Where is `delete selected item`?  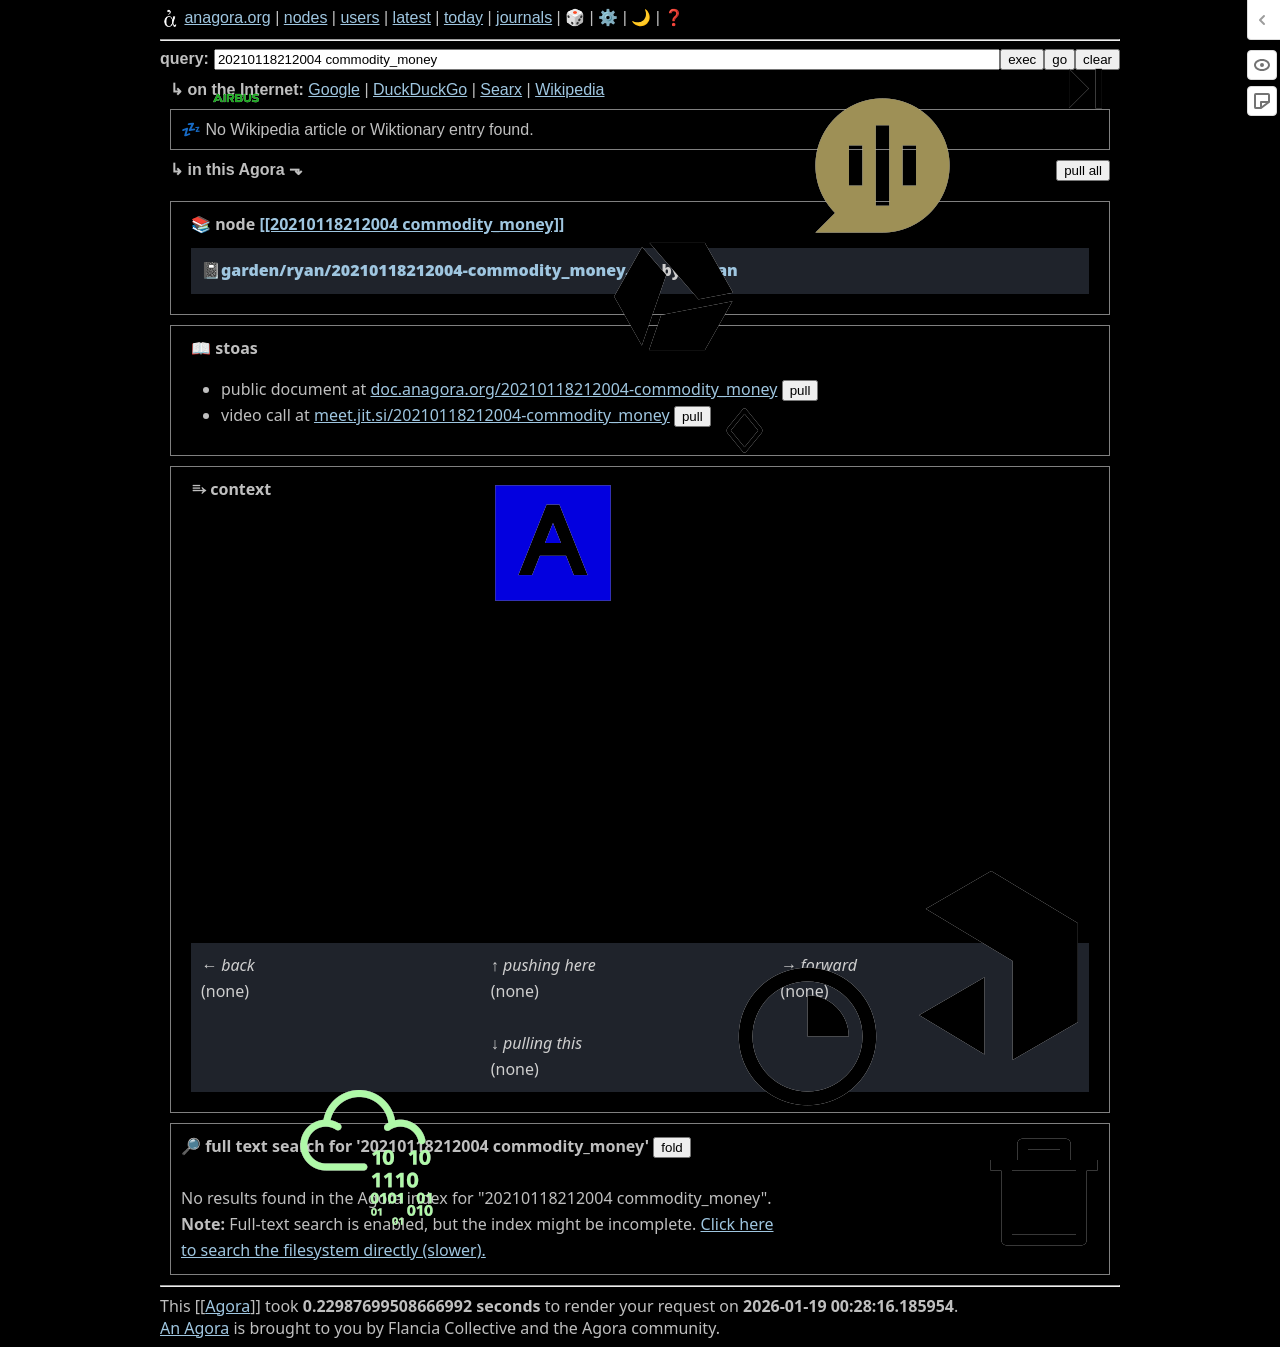
delete selected item is located at coordinates (1044, 1192).